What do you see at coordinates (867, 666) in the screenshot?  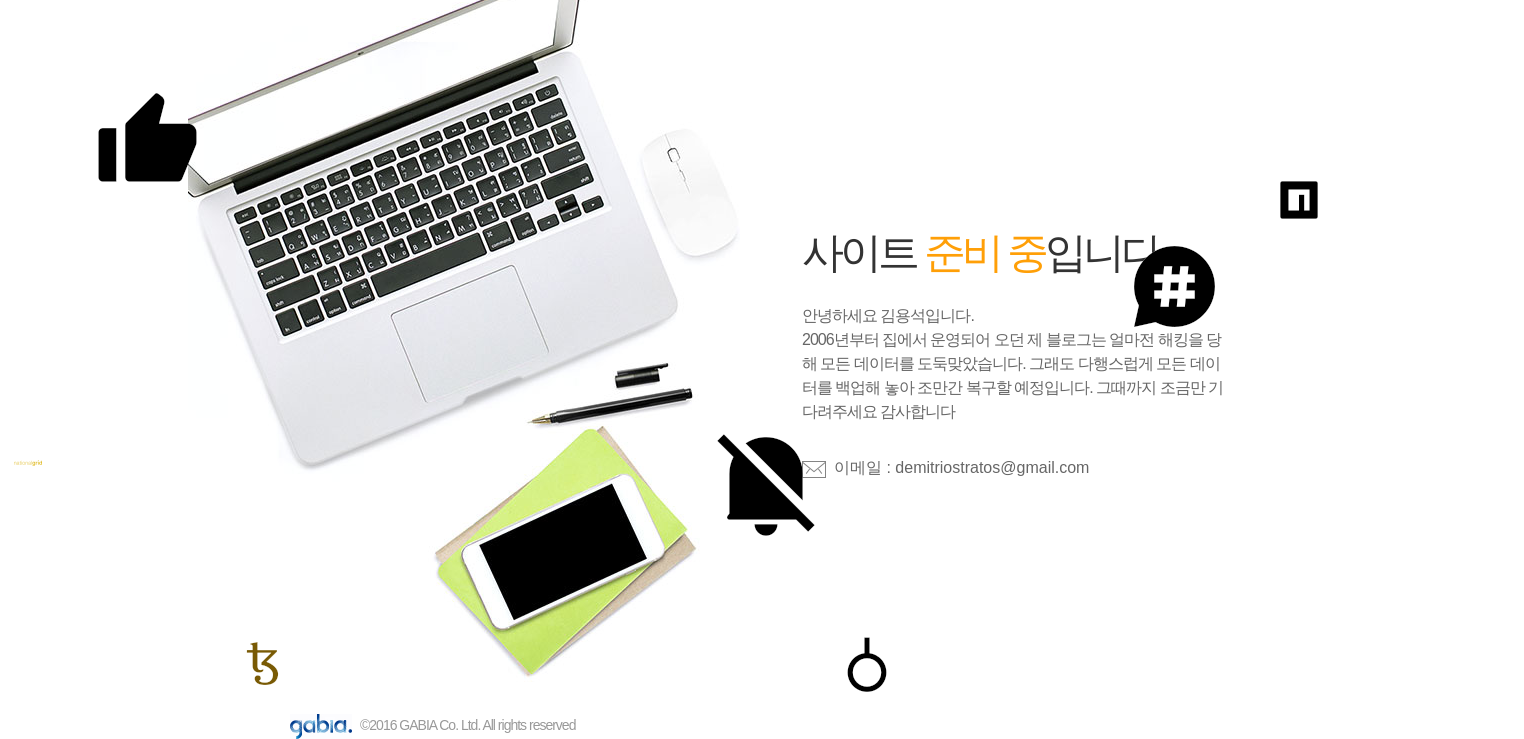 I see `select genderless or non-binary gender option` at bounding box center [867, 666].